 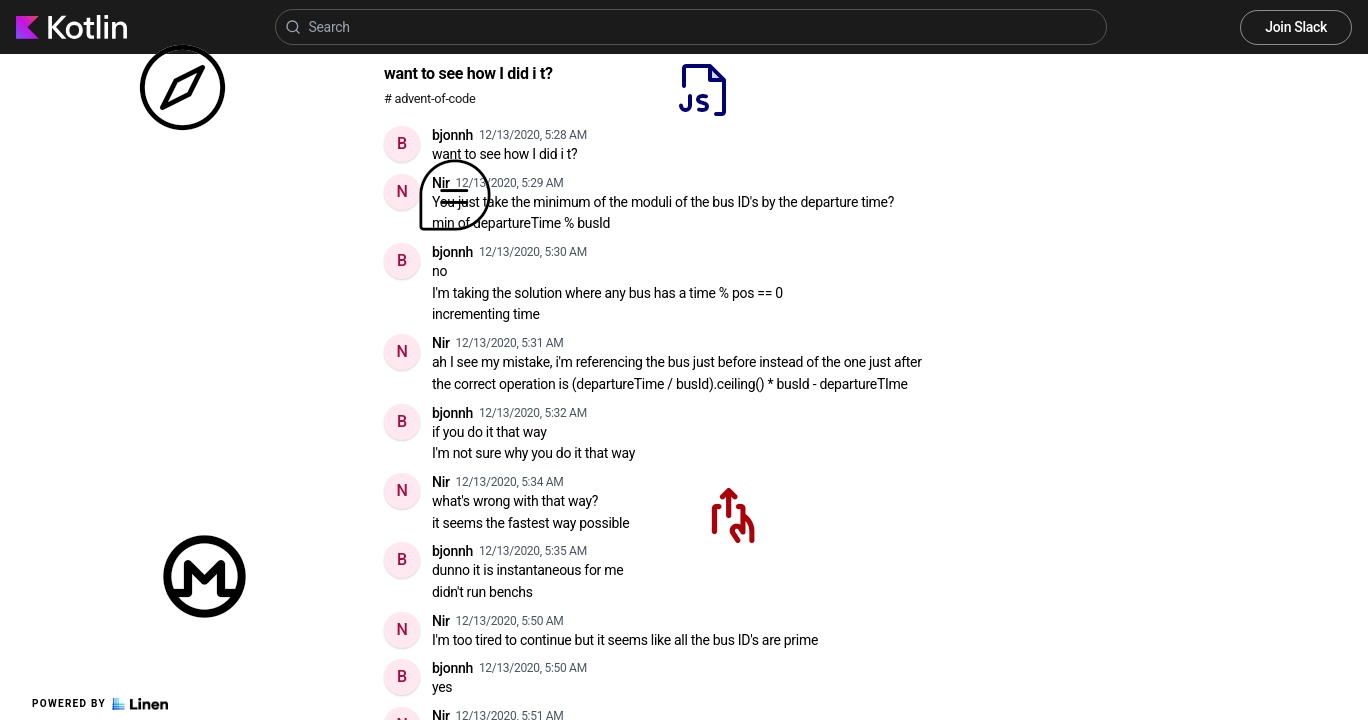 I want to click on deposit or transfer funds, so click(x=730, y=515).